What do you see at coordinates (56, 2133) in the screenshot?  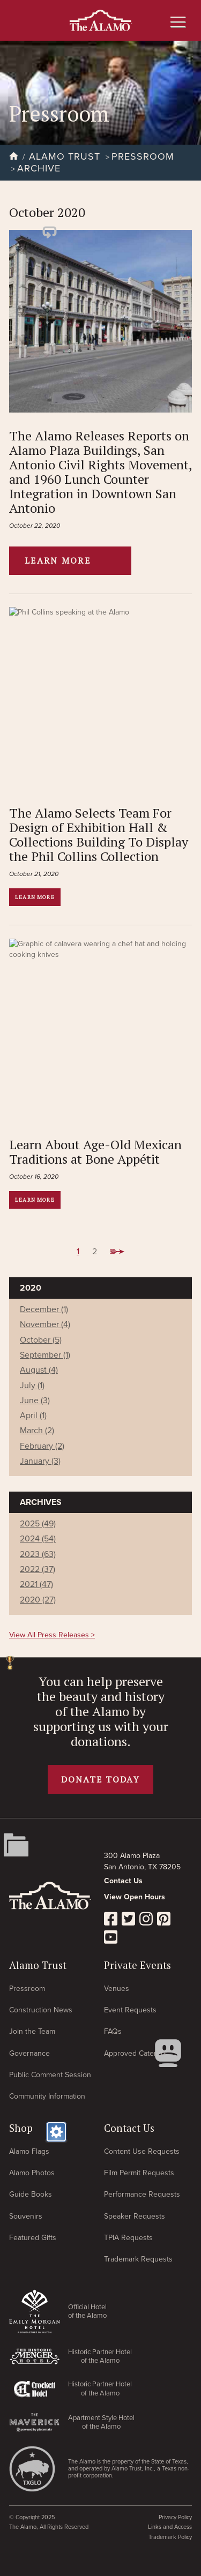 I see `access system settings` at bounding box center [56, 2133].